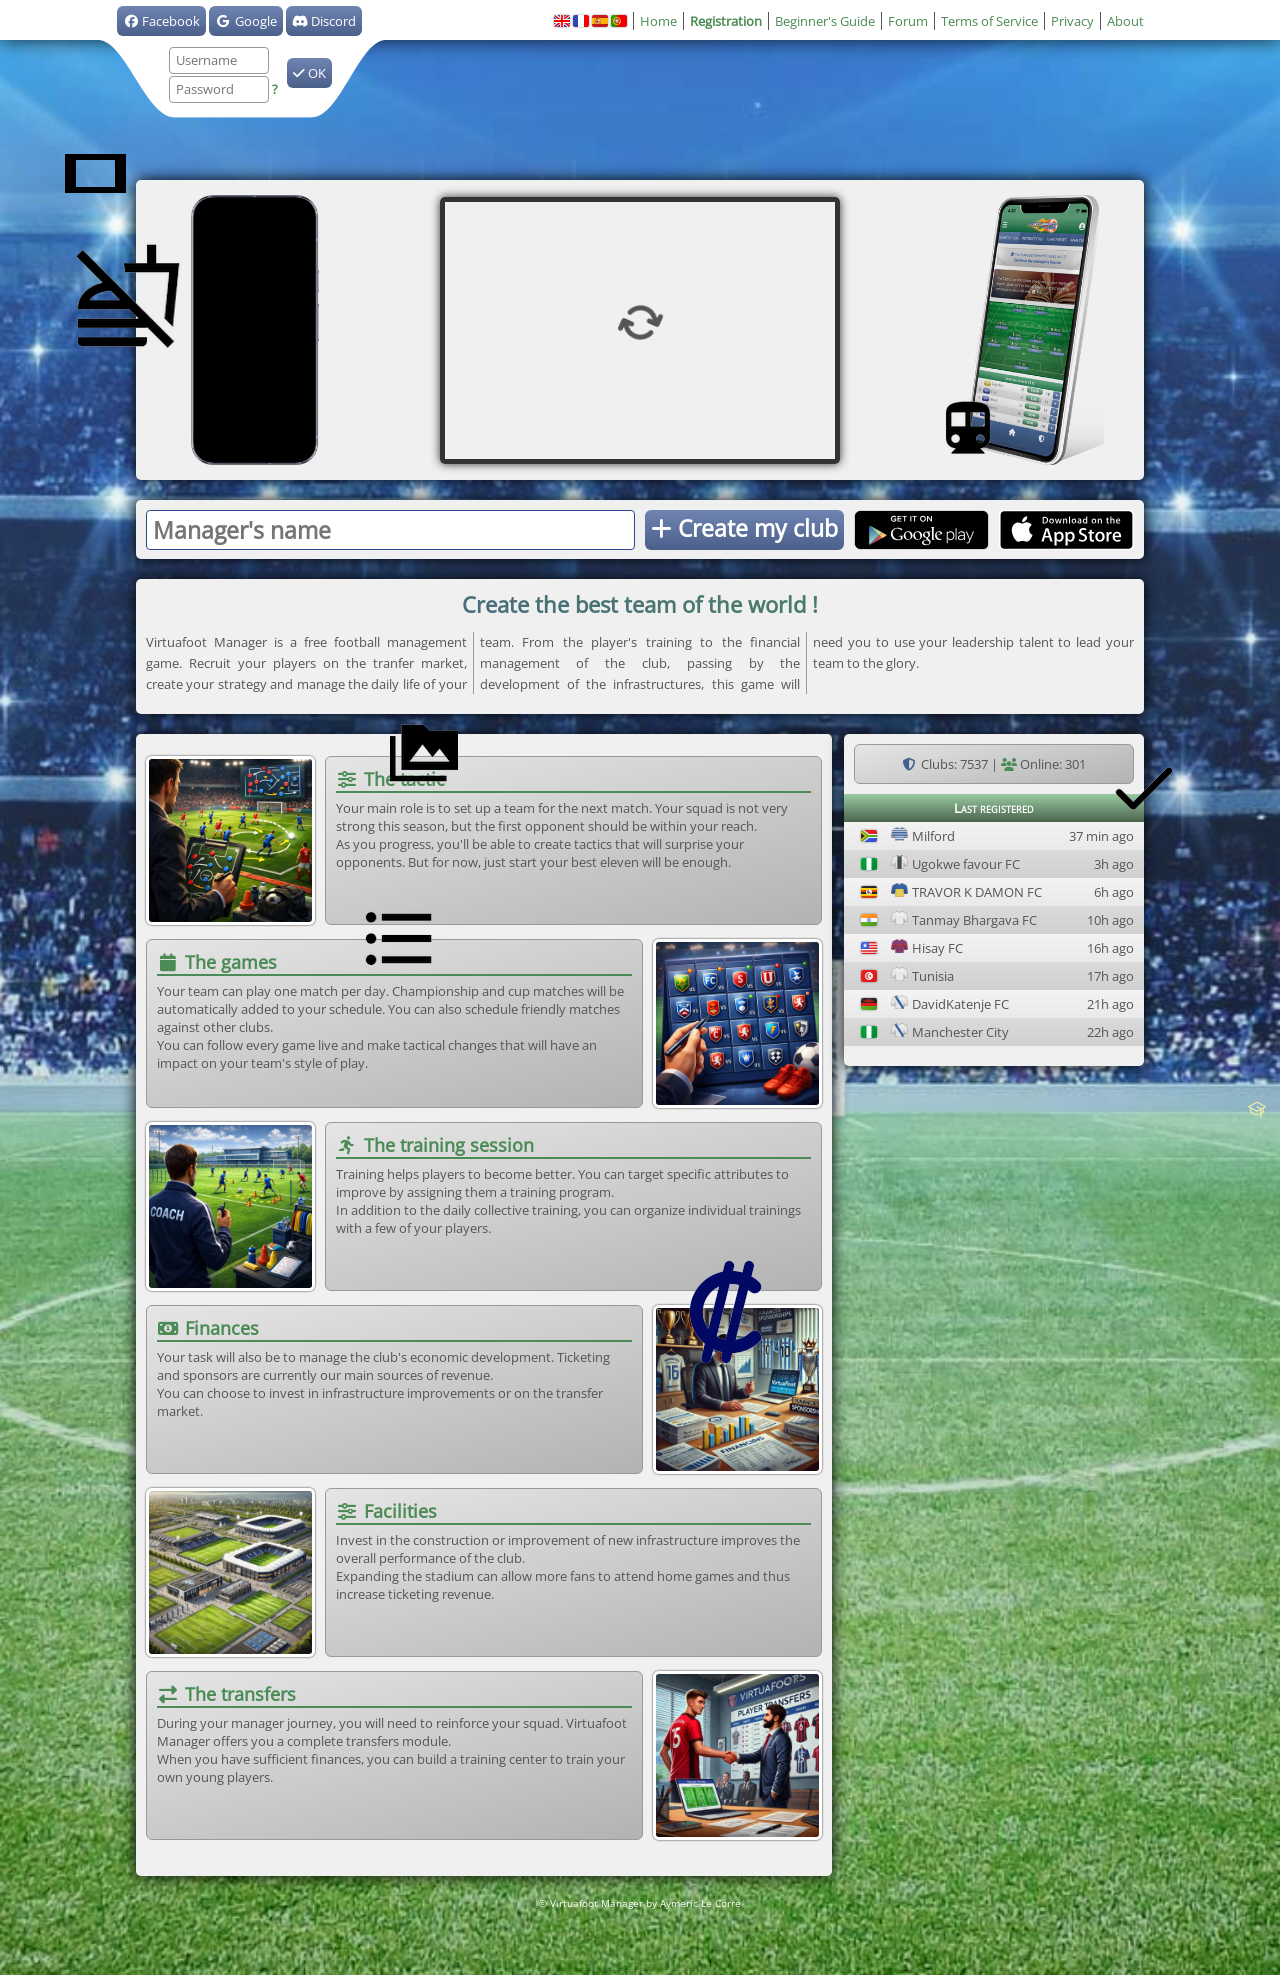  I want to click on view items in a bulleted list format, so click(399, 938).